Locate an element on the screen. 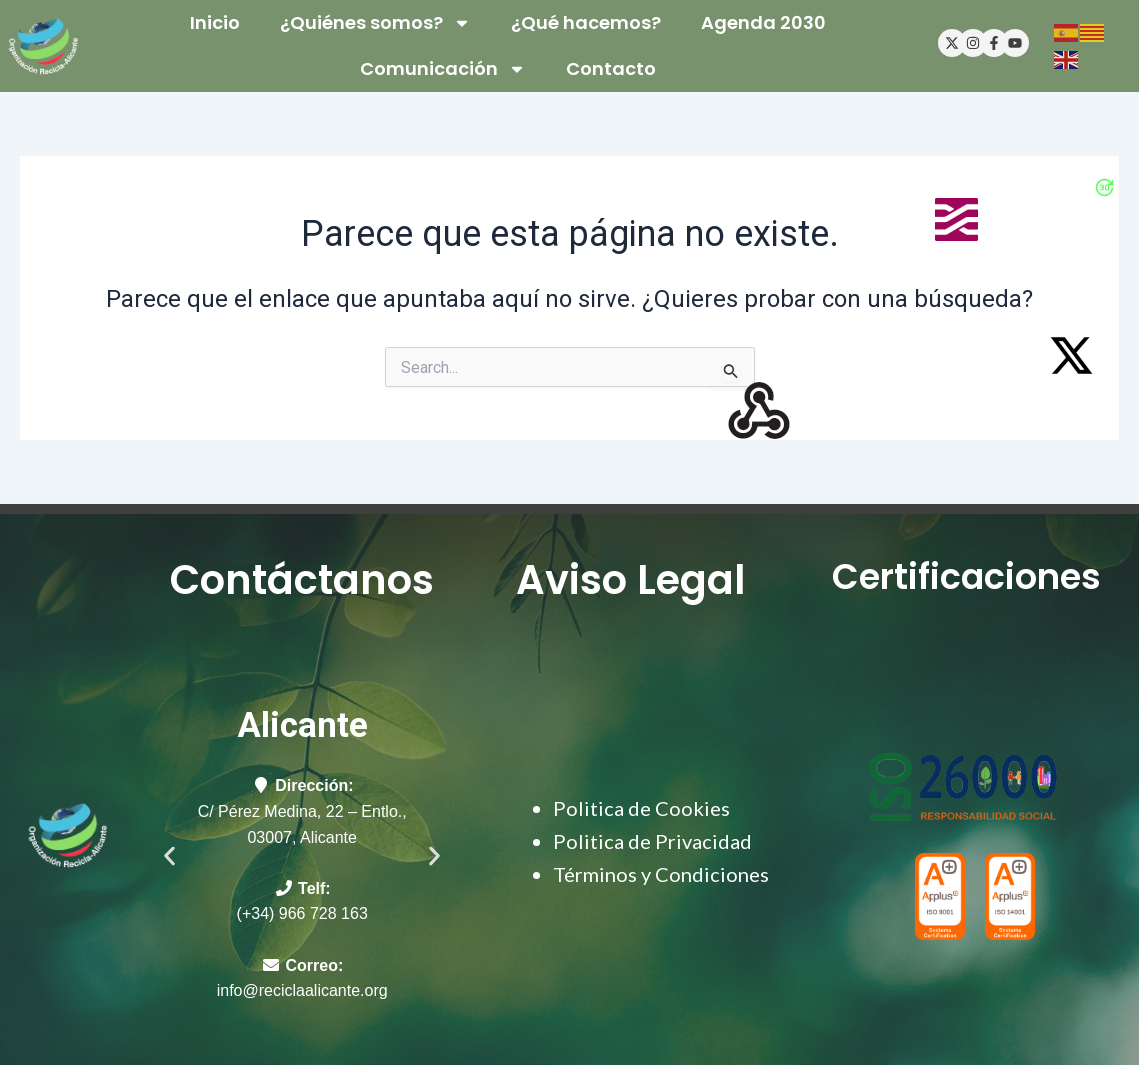 The width and height of the screenshot is (1139, 1065). share to X (formerly Twitter) is located at coordinates (1071, 355).